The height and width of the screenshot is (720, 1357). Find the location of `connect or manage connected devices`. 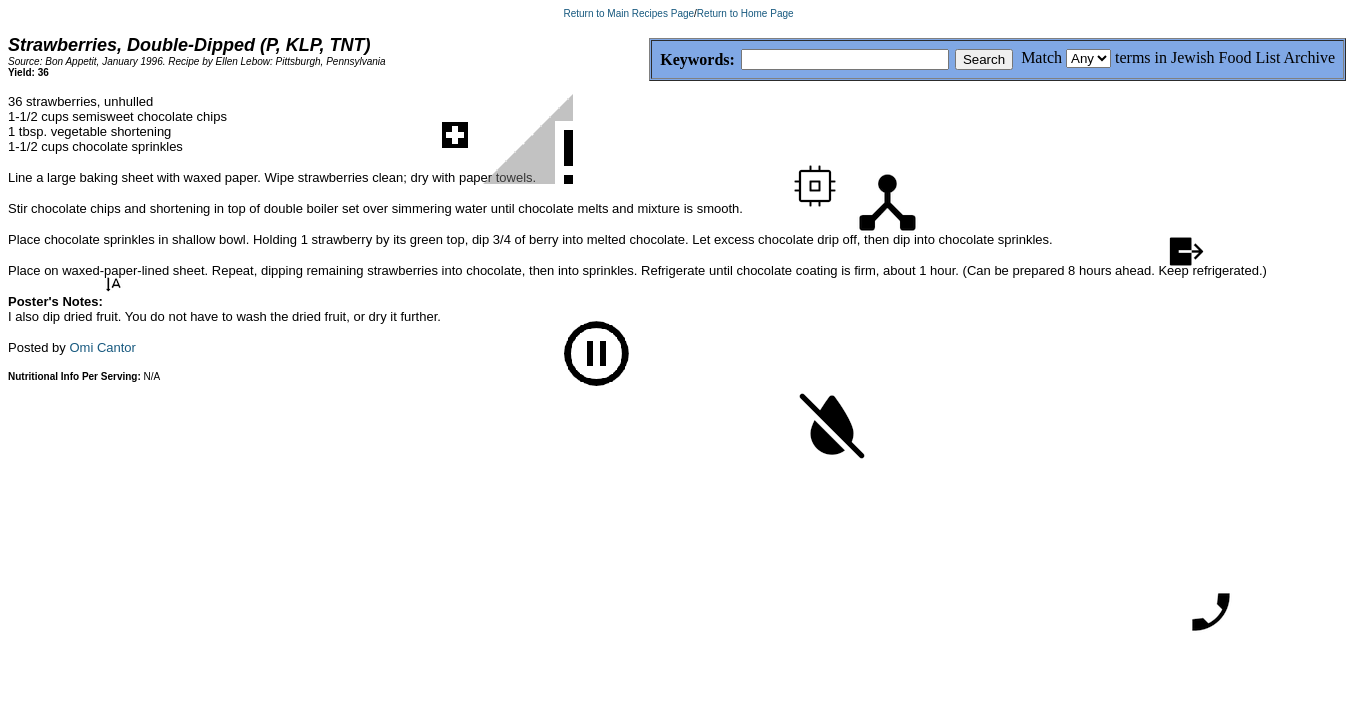

connect or manage connected devices is located at coordinates (887, 202).